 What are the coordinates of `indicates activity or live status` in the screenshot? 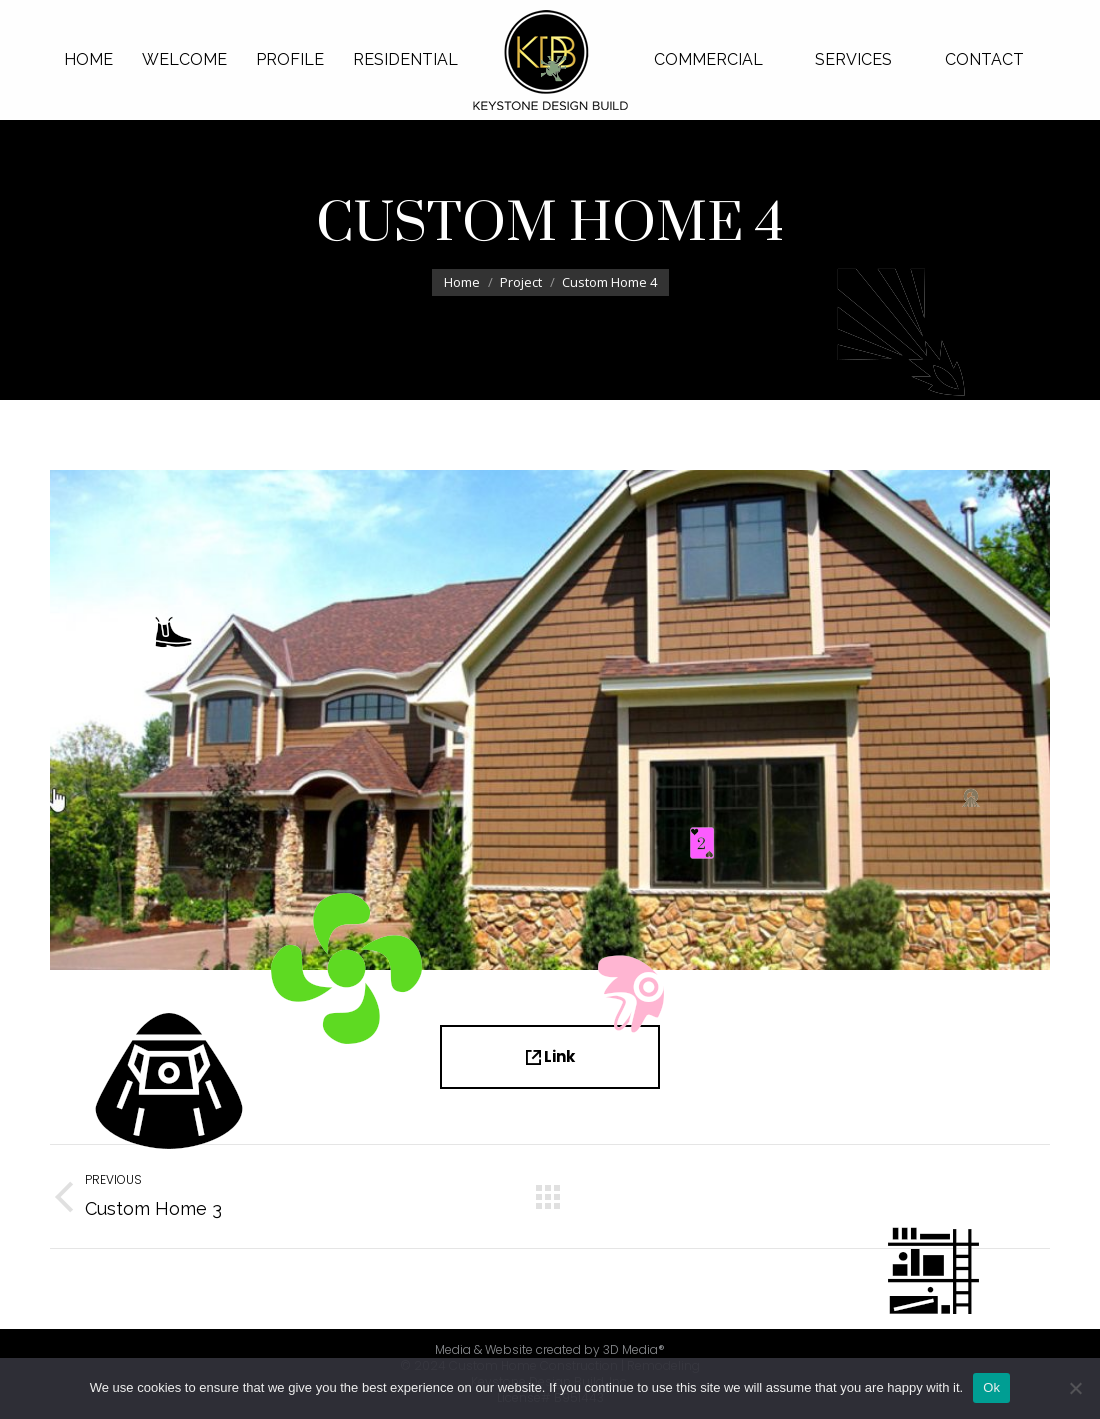 It's located at (346, 968).